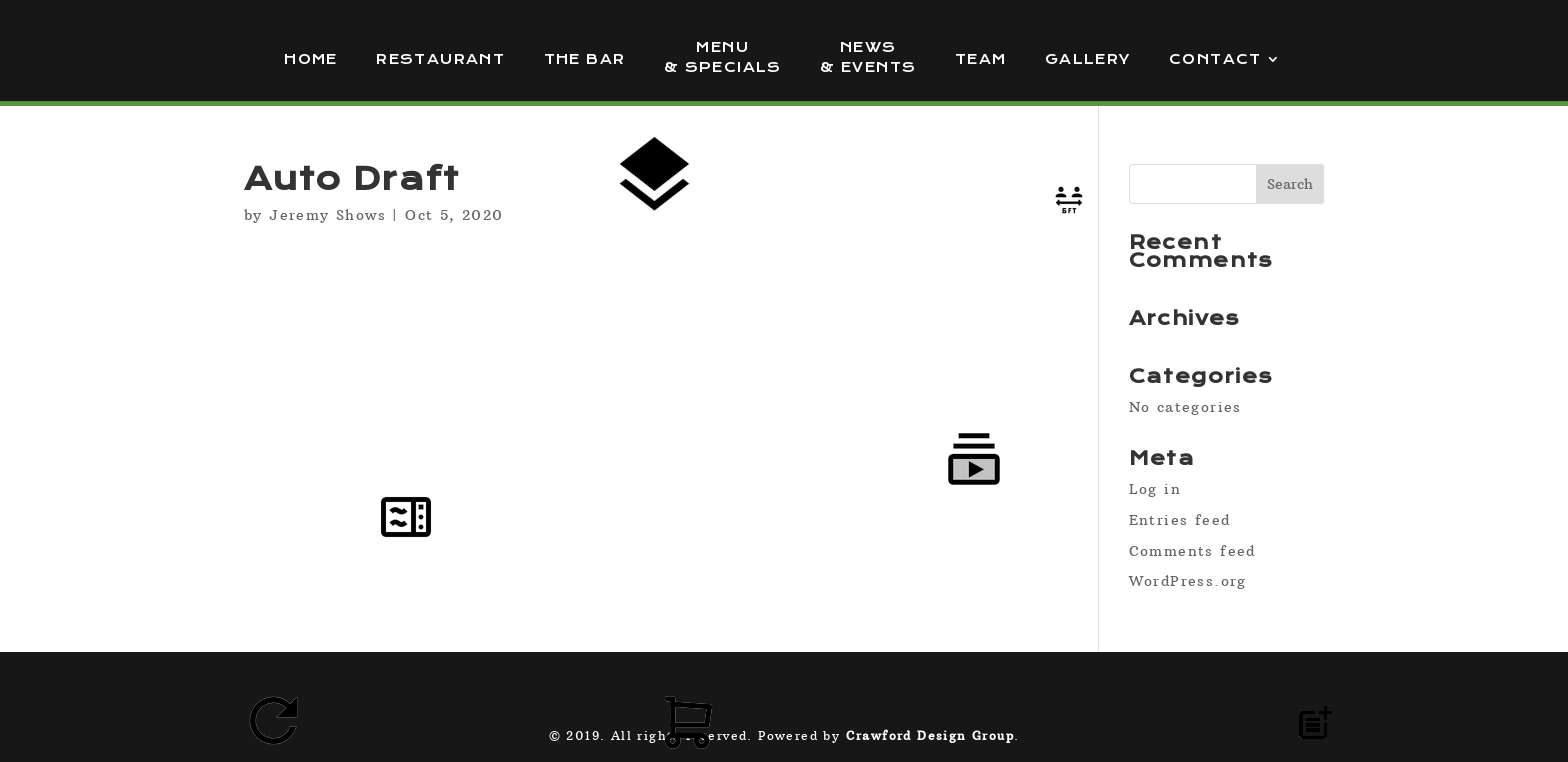  Describe the element at coordinates (273, 720) in the screenshot. I see `refresh or reload the current page` at that location.